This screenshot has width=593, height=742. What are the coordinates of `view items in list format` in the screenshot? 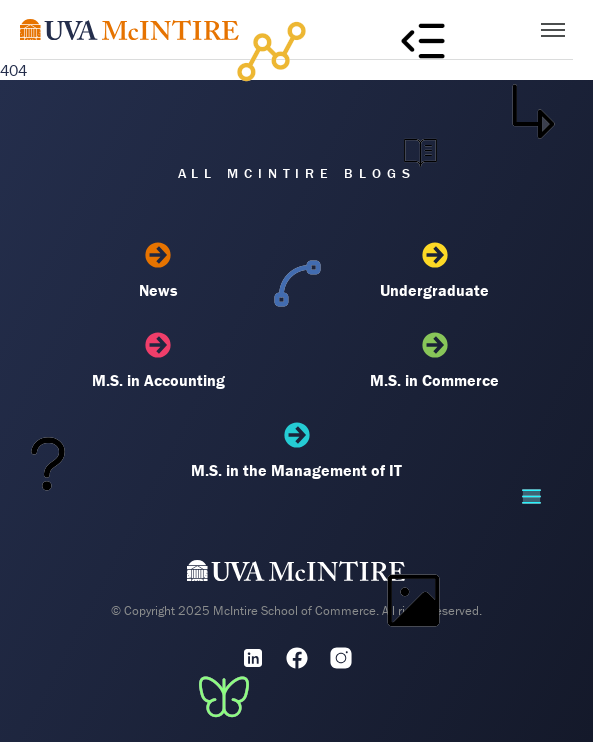 It's located at (531, 496).